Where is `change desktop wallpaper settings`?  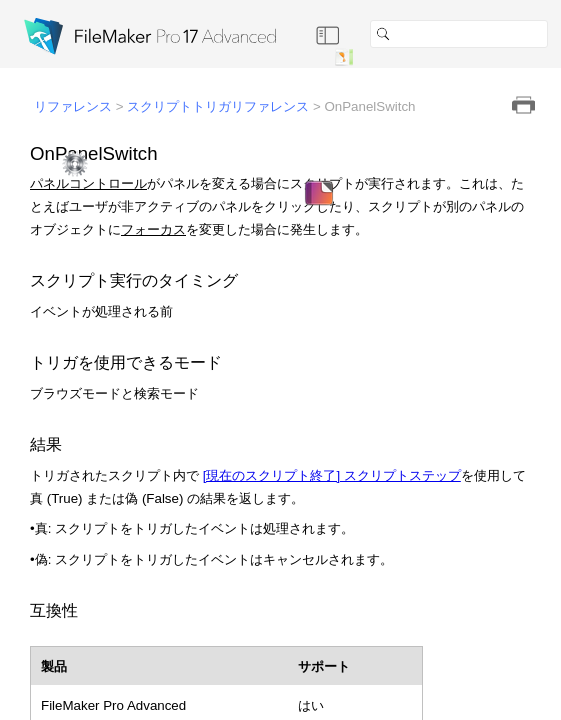 change desktop wallpaper settings is located at coordinates (319, 193).